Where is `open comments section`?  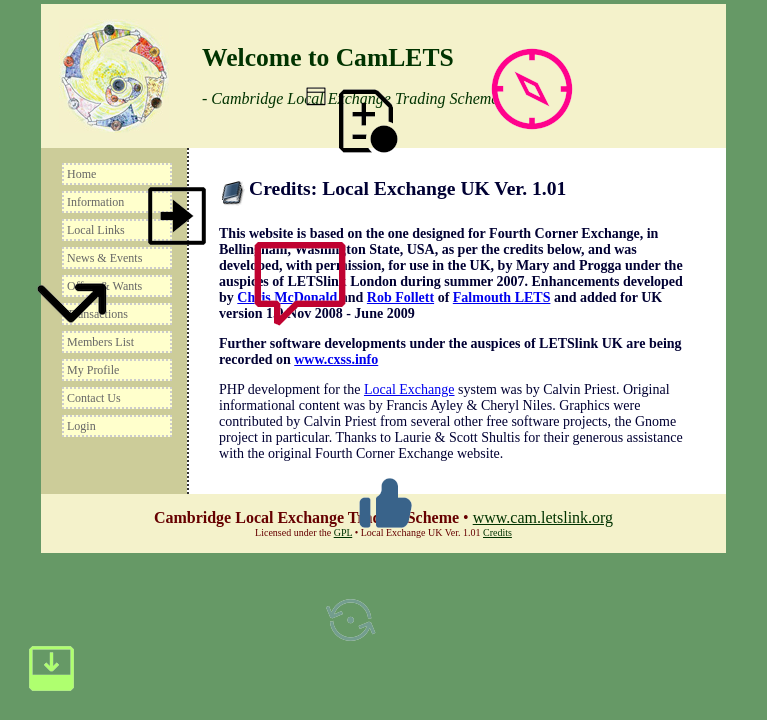
open comments section is located at coordinates (300, 281).